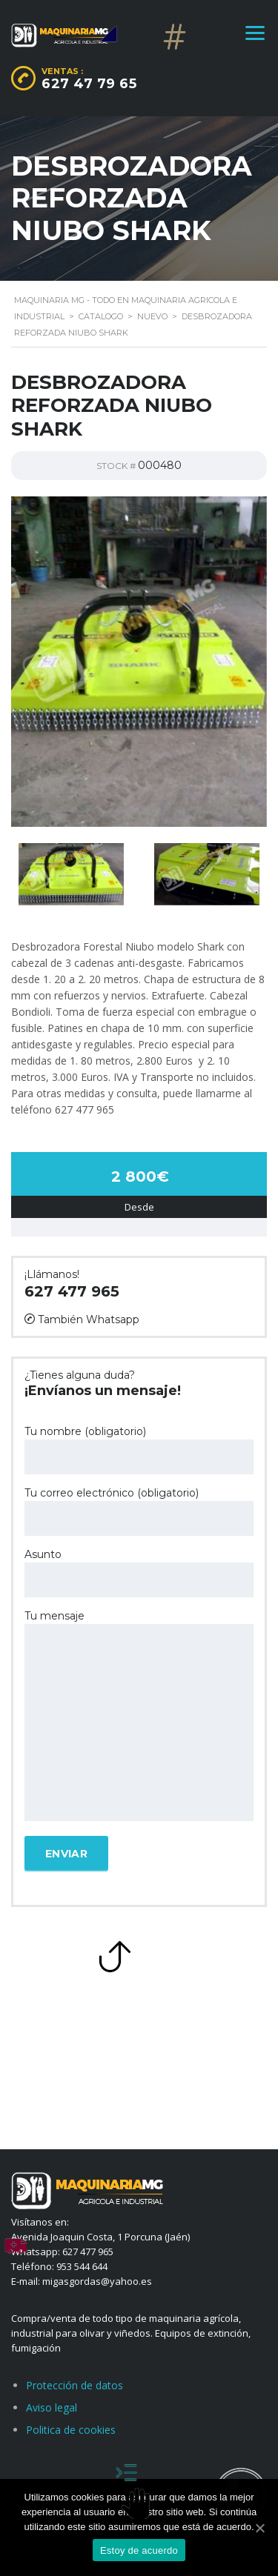 The width and height of the screenshot is (278, 2576). Describe the element at coordinates (135, 2503) in the screenshot. I see `stop or pause an action` at that location.